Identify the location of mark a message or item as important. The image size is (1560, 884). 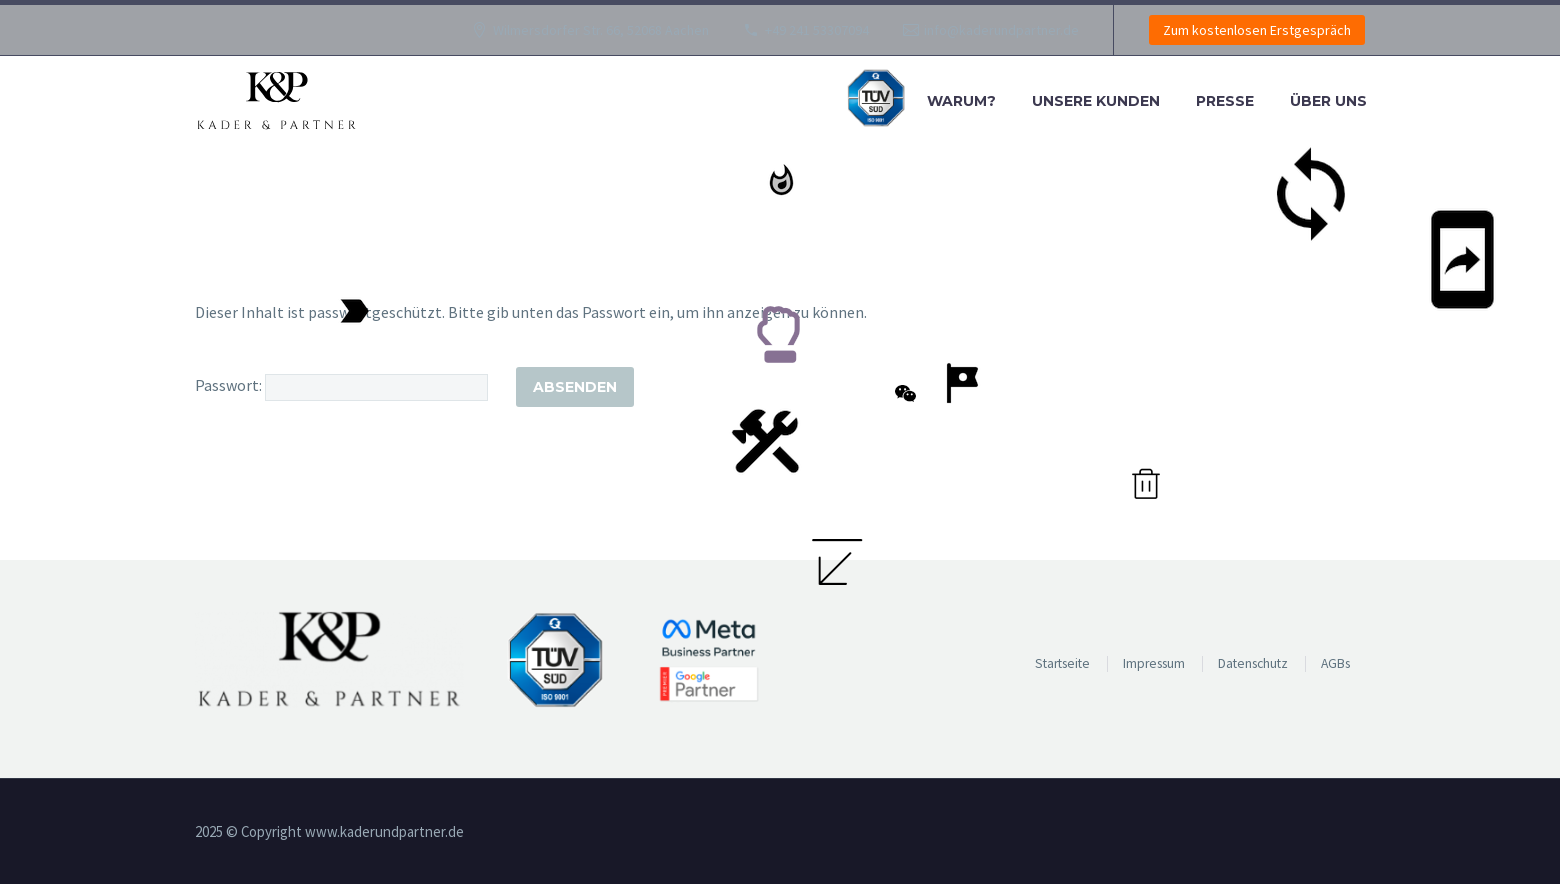
(354, 311).